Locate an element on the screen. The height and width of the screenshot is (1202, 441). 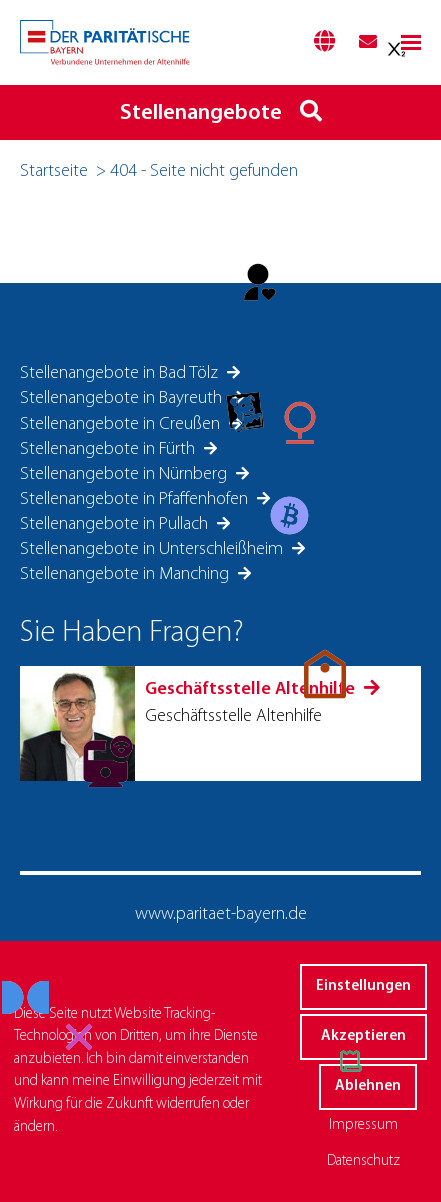
mark a location on the map is located at coordinates (300, 421).